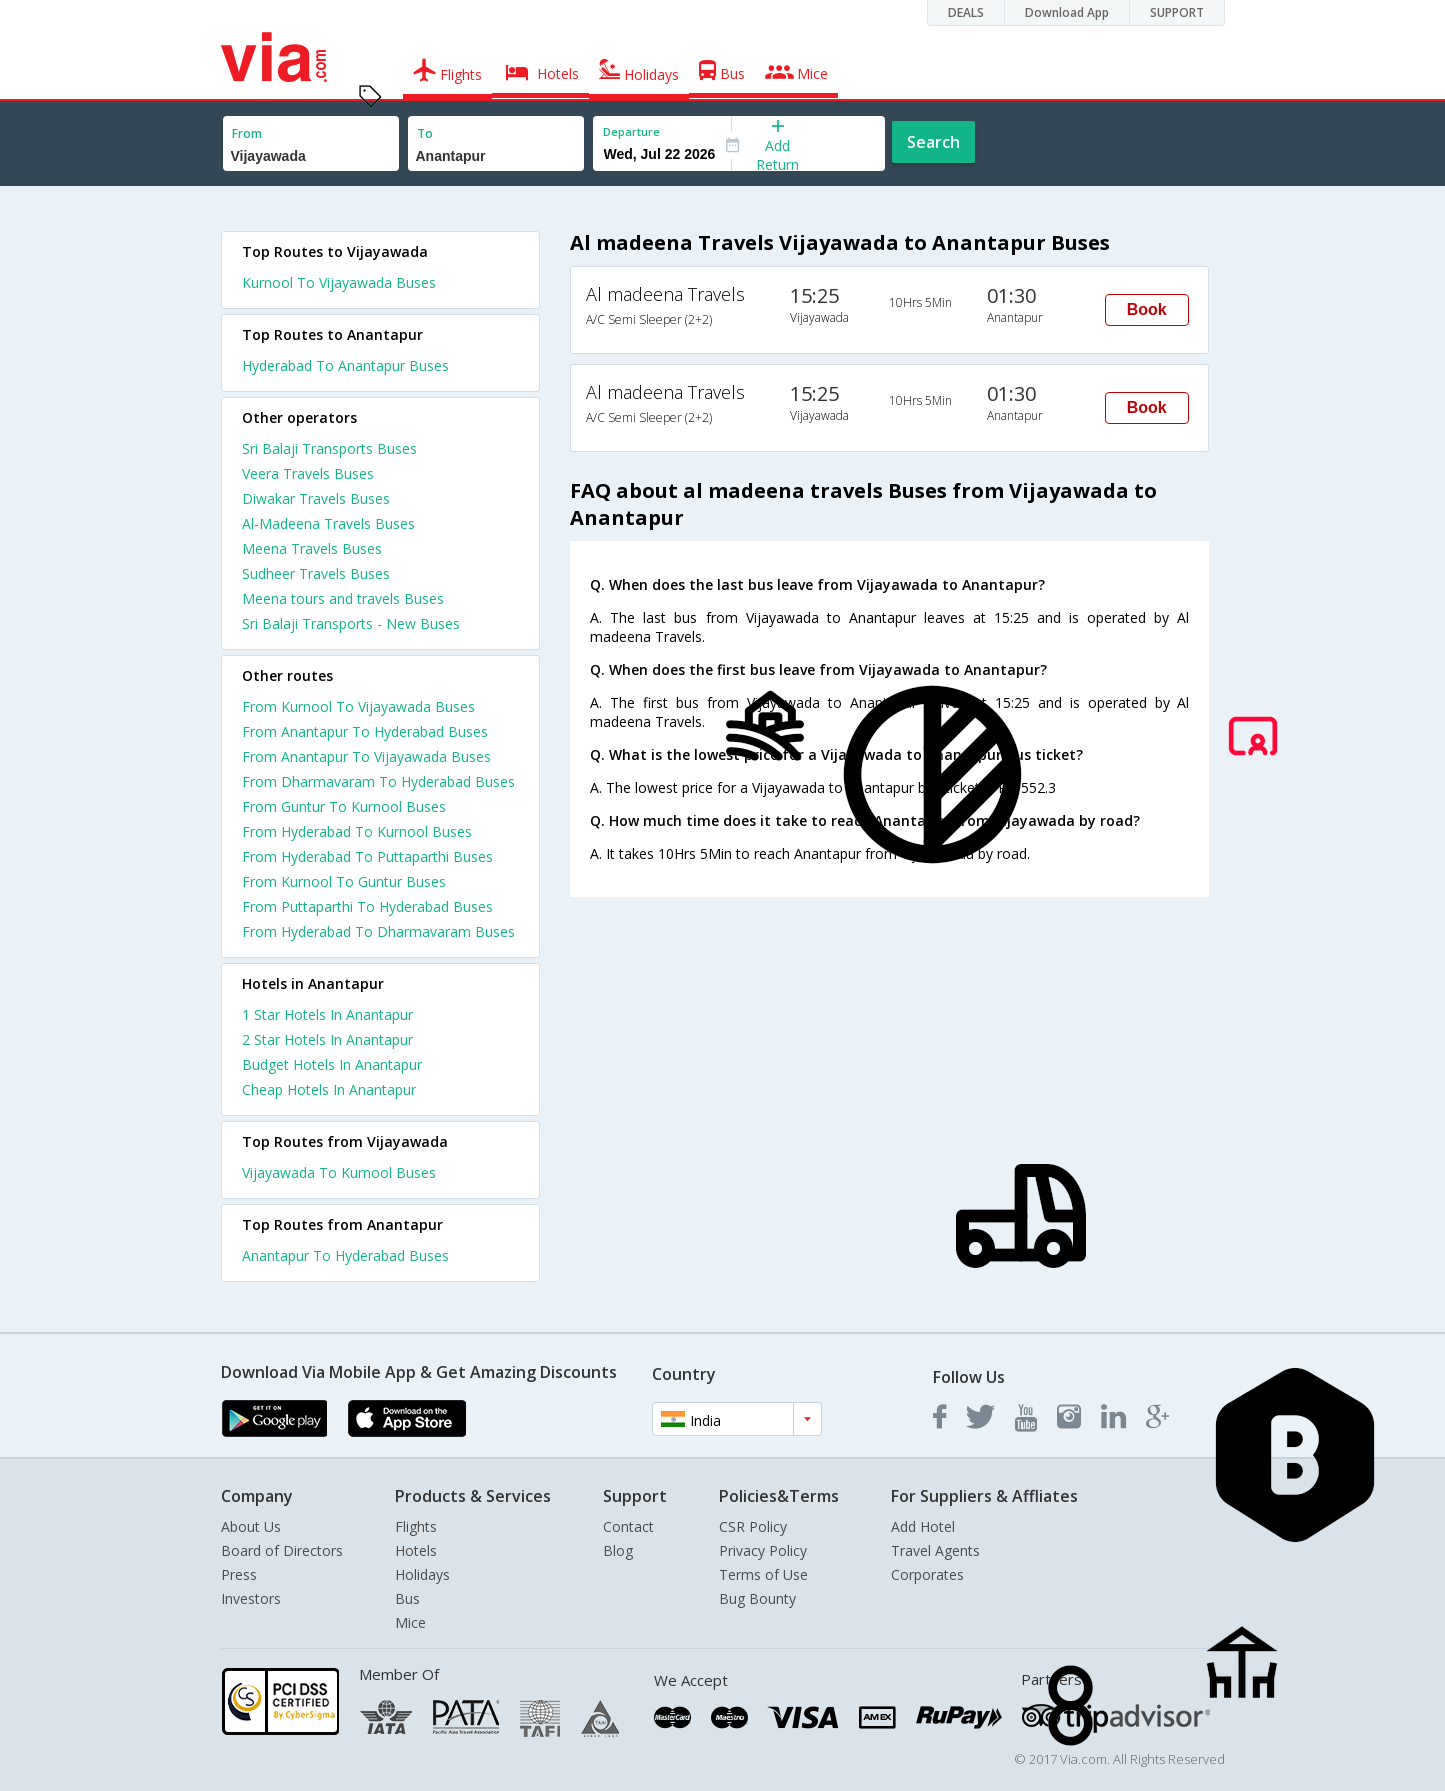  Describe the element at coordinates (932, 774) in the screenshot. I see `adjust screen brightness settings` at that location.